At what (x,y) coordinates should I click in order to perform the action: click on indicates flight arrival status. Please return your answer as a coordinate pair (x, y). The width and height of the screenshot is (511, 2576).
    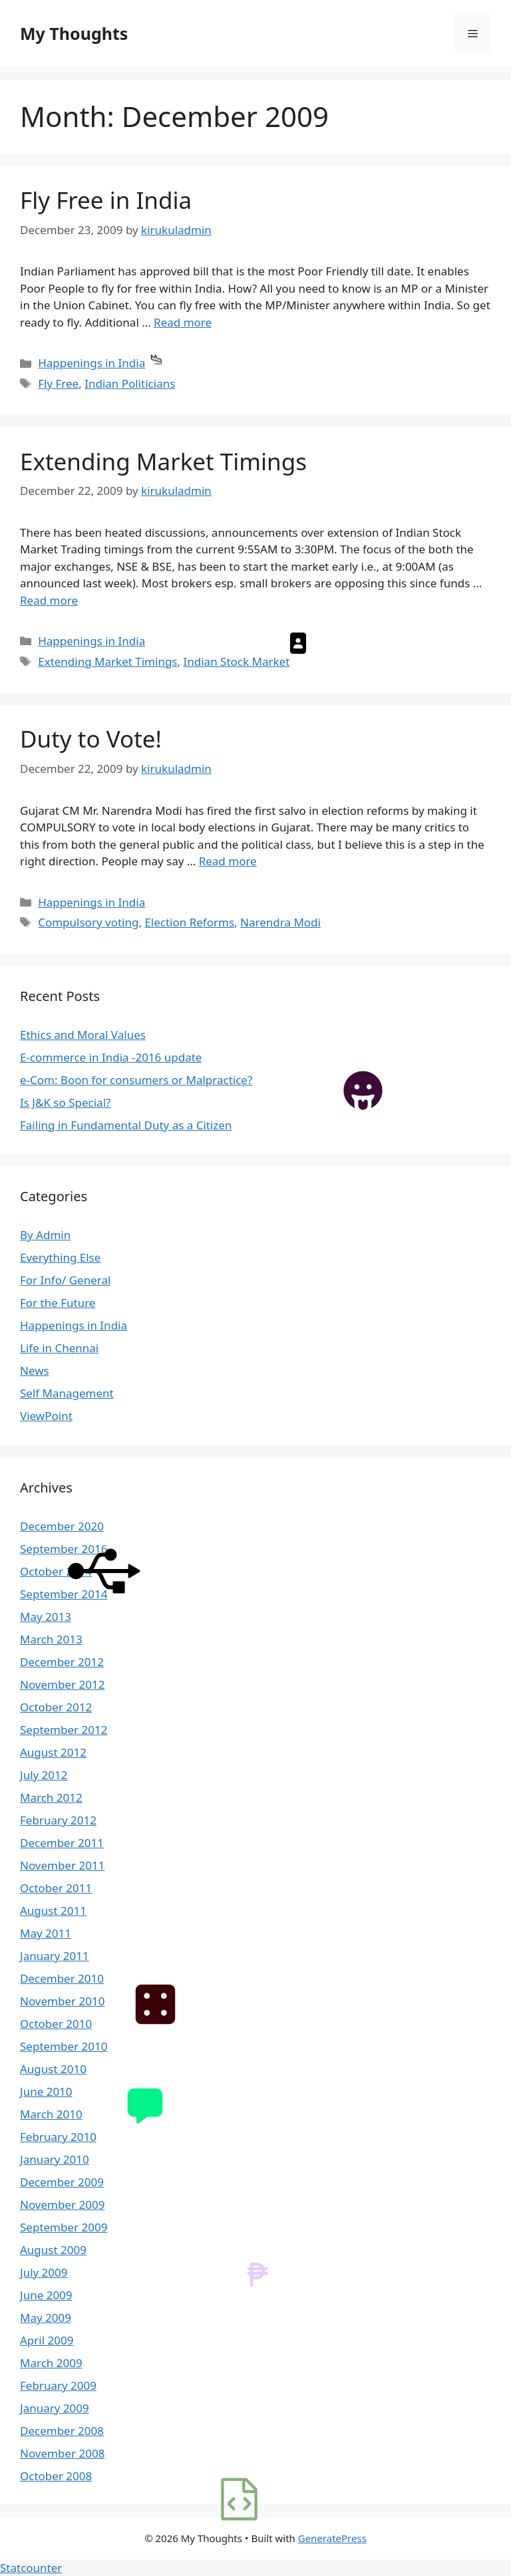
    Looking at the image, I should click on (156, 359).